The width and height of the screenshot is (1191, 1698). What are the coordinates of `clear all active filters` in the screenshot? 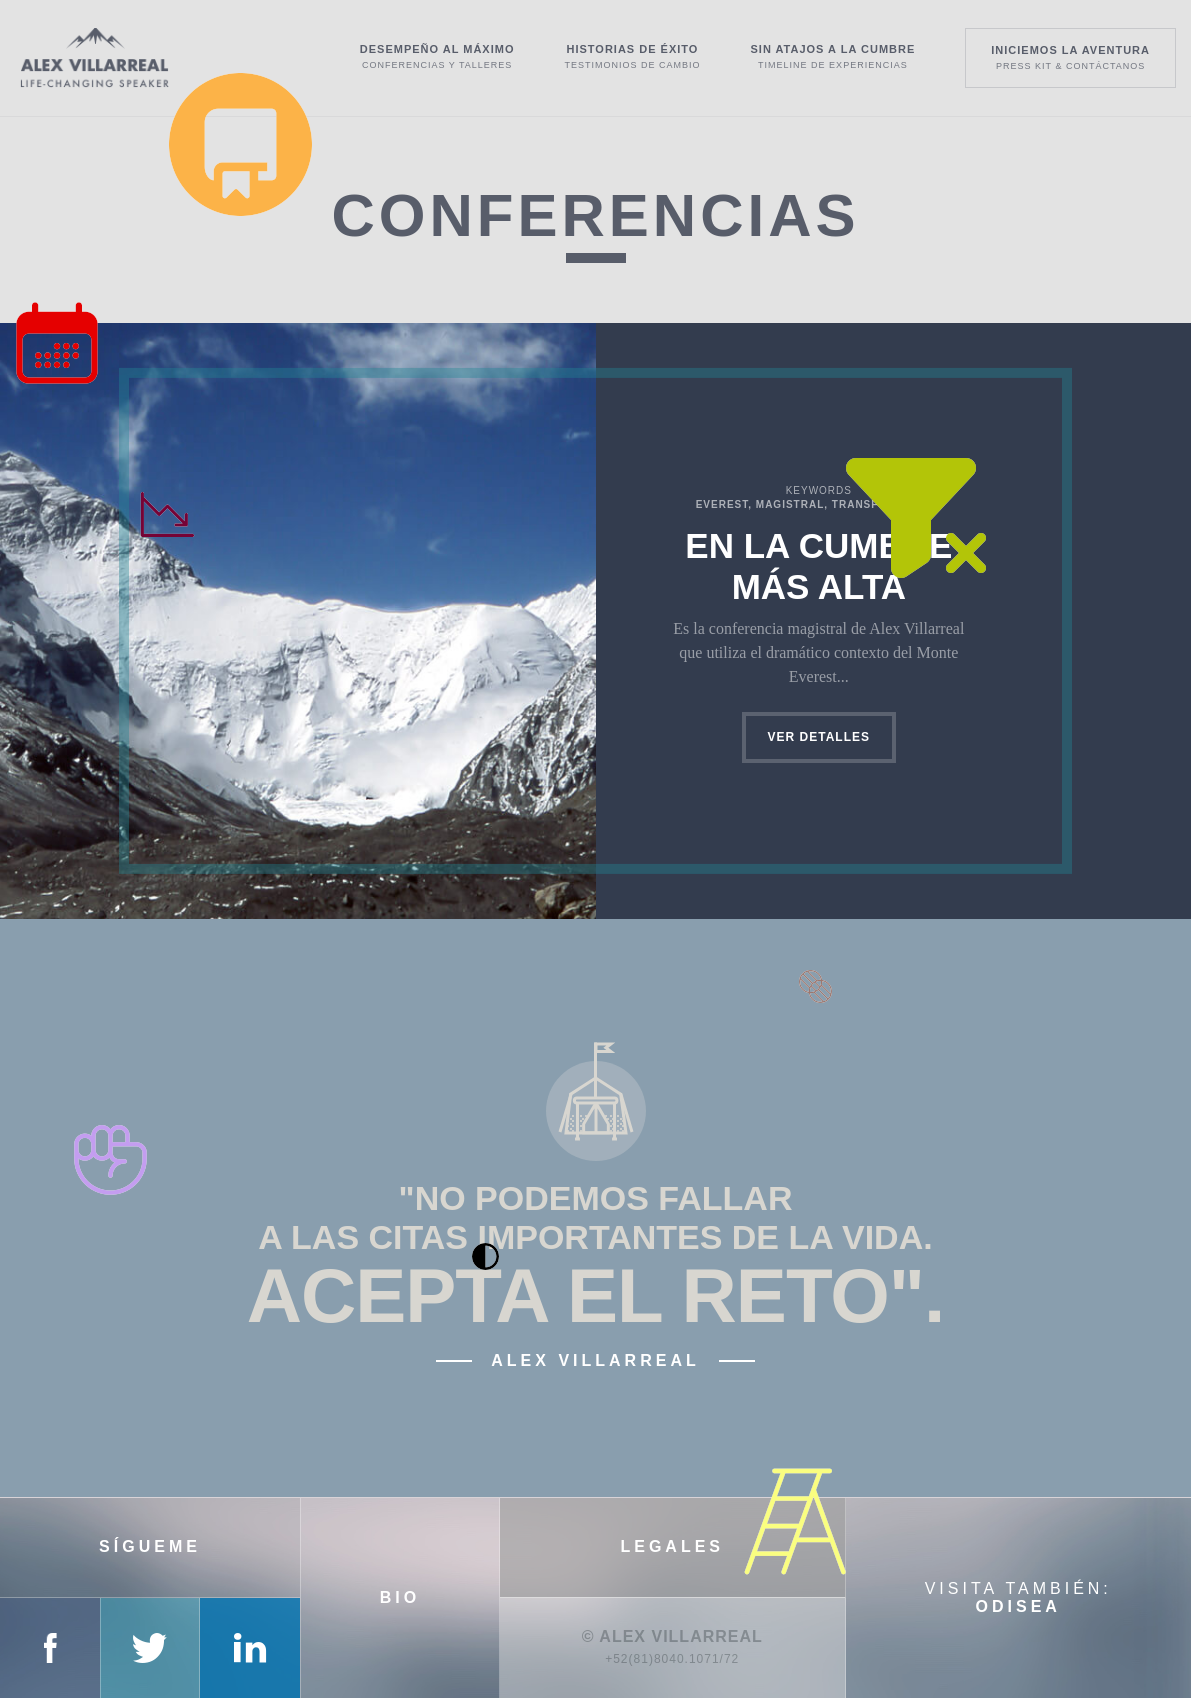 It's located at (911, 513).